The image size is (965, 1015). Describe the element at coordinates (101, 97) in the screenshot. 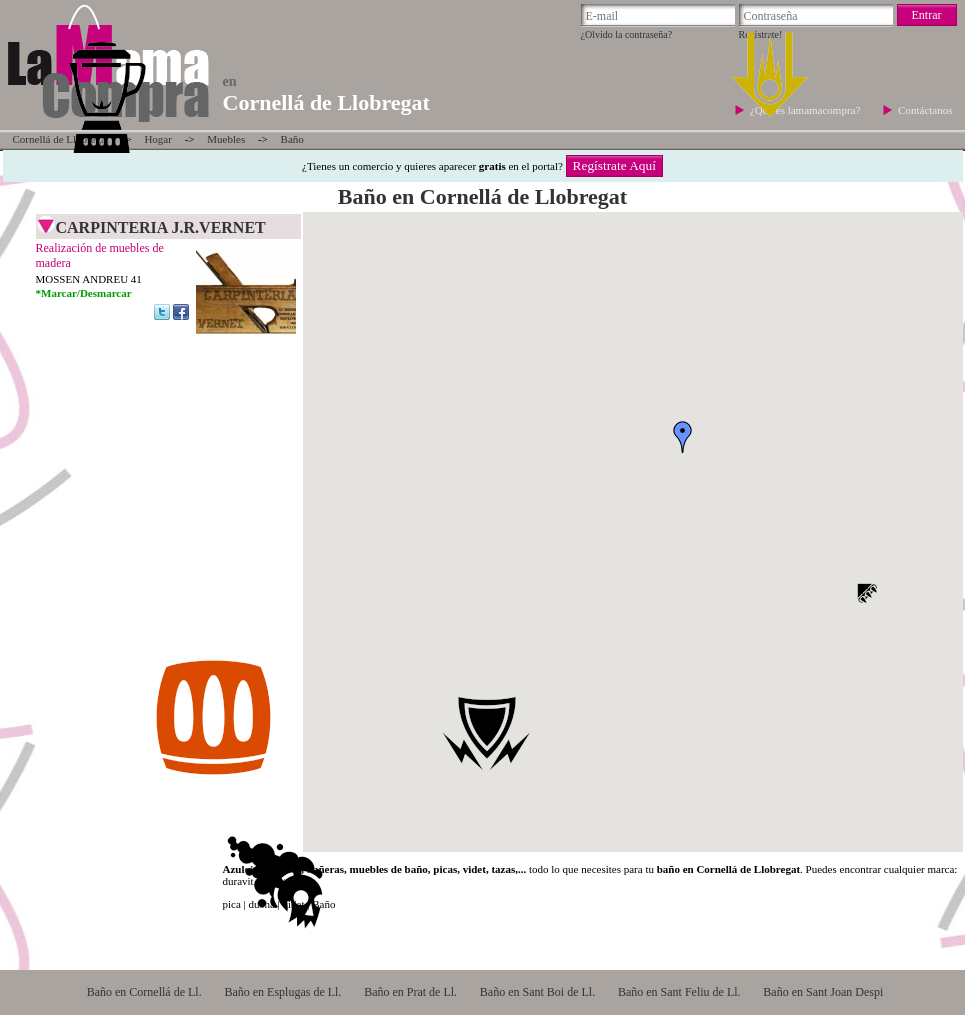

I see `access blending or mixing tools` at that location.